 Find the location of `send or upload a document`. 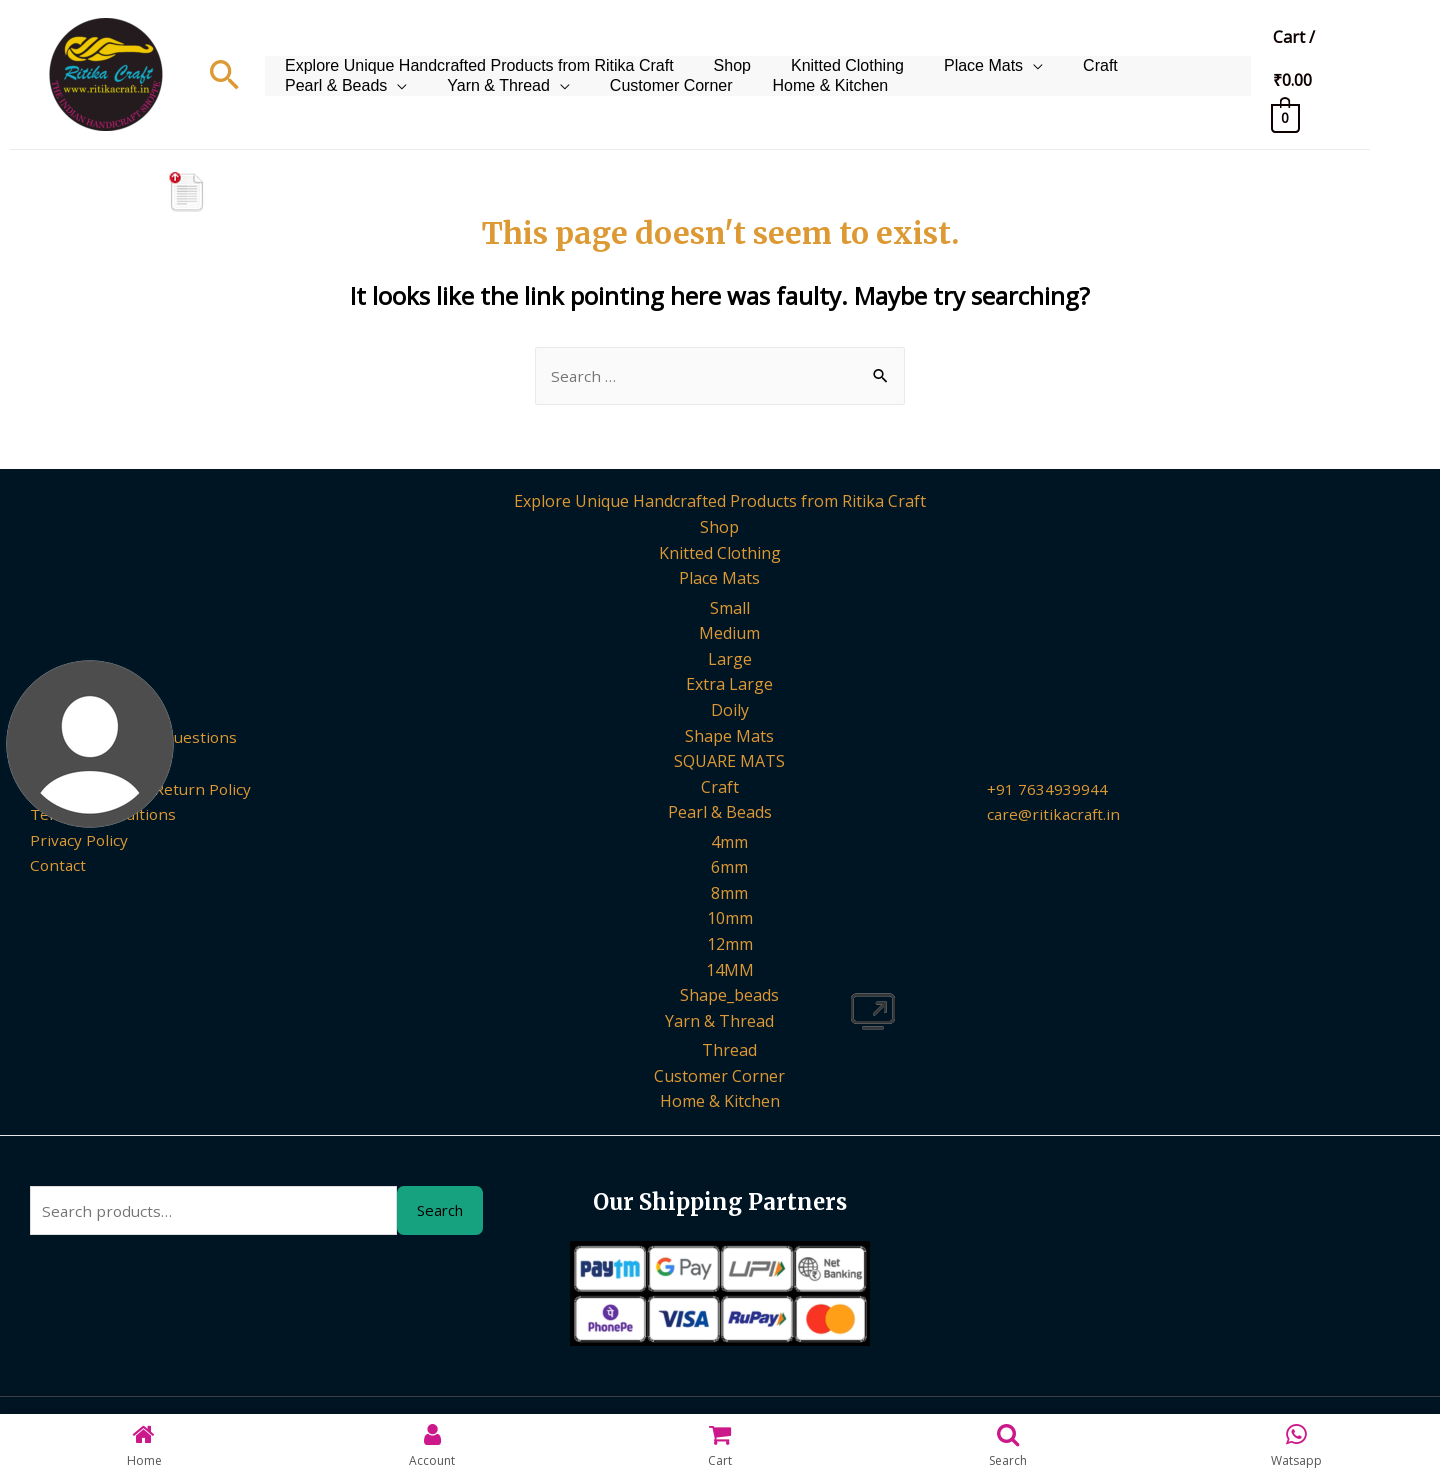

send or upload a document is located at coordinates (187, 192).